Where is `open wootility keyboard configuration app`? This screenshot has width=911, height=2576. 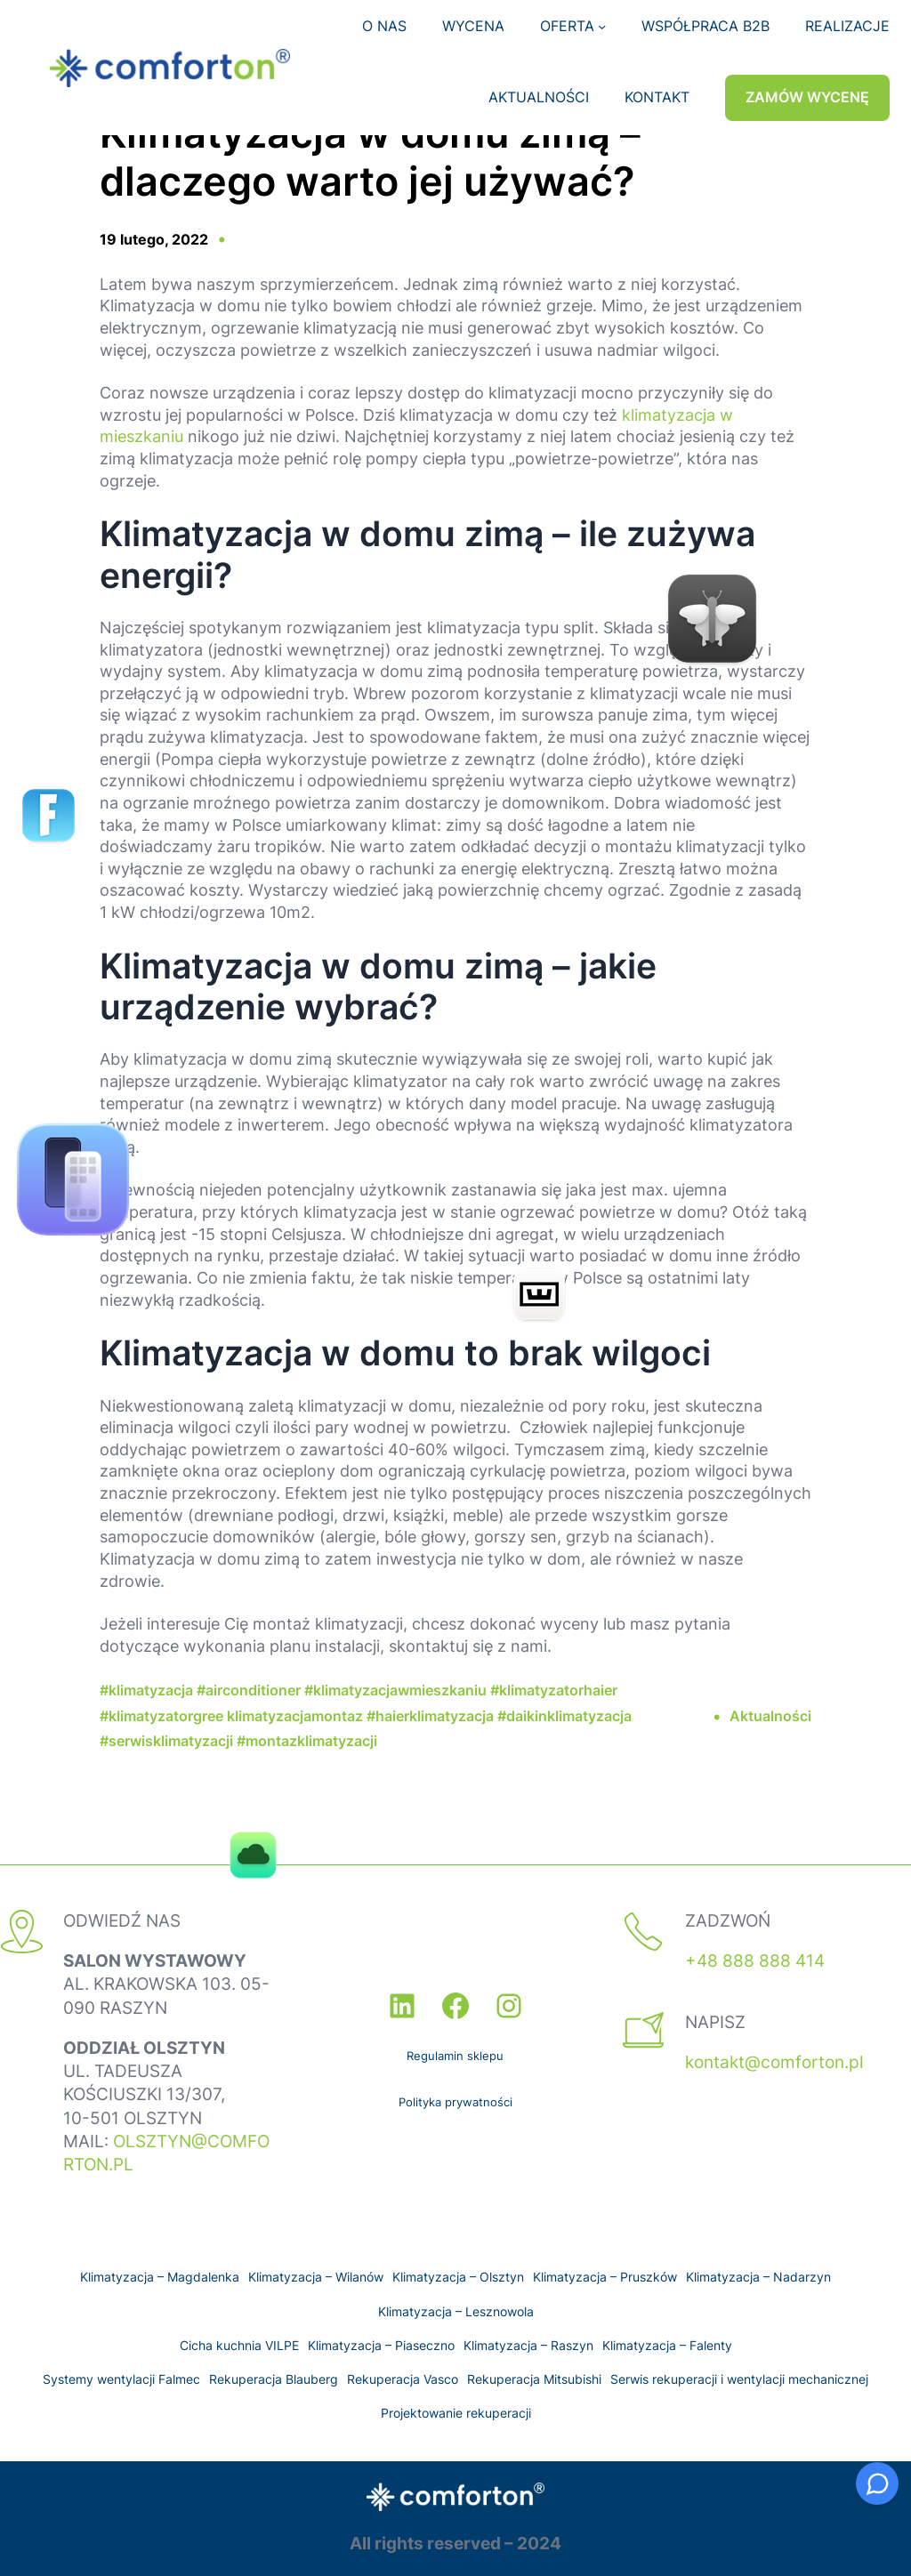 open wootility keyboard configuration app is located at coordinates (539, 1294).